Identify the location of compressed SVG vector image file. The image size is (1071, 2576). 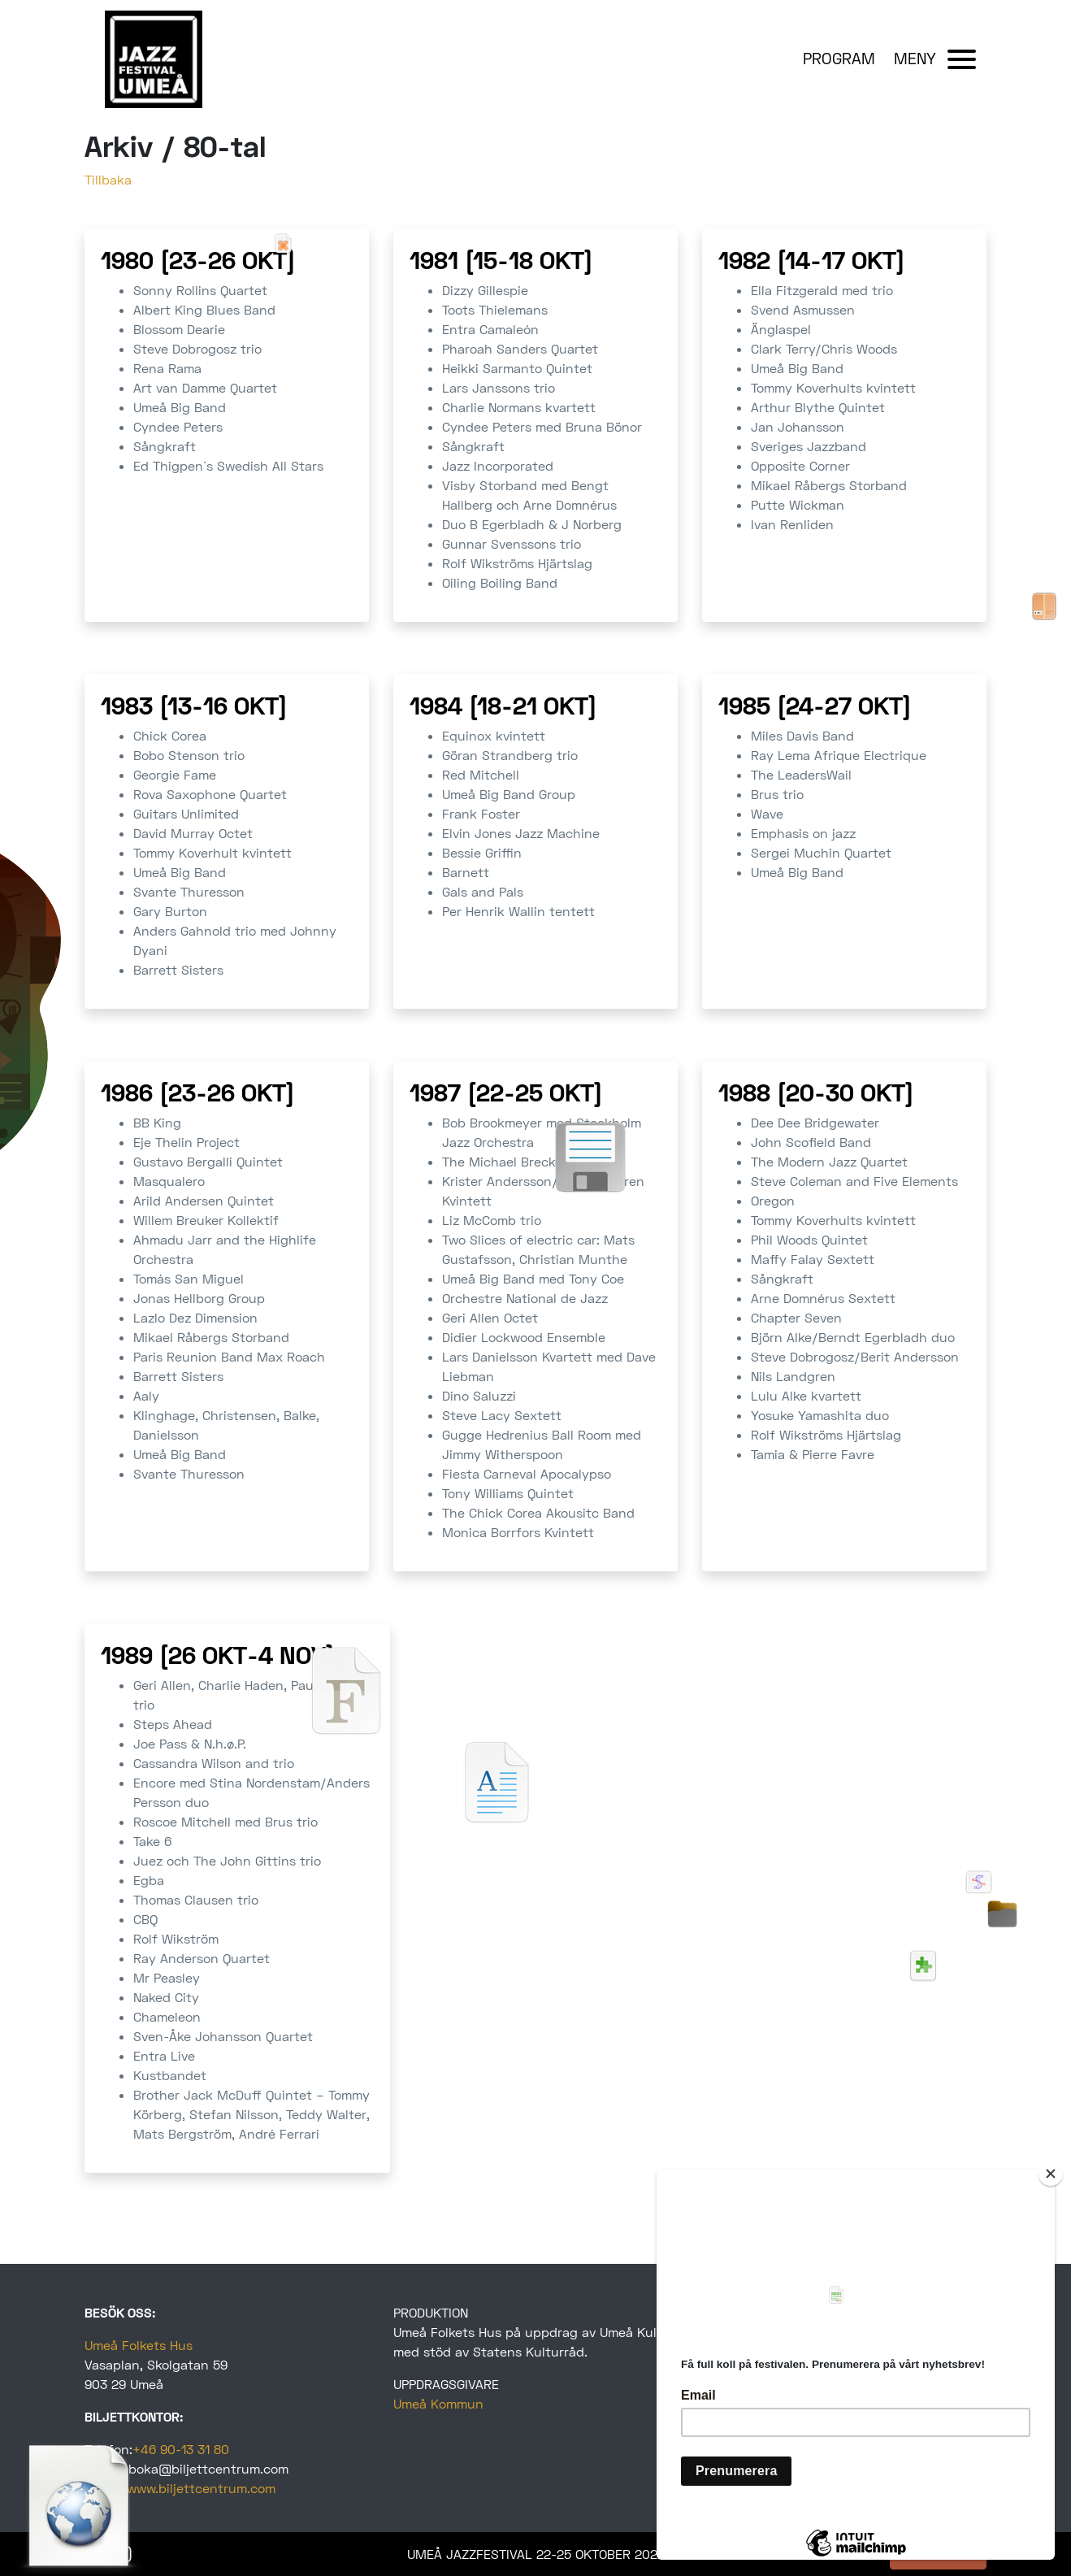
(978, 1881).